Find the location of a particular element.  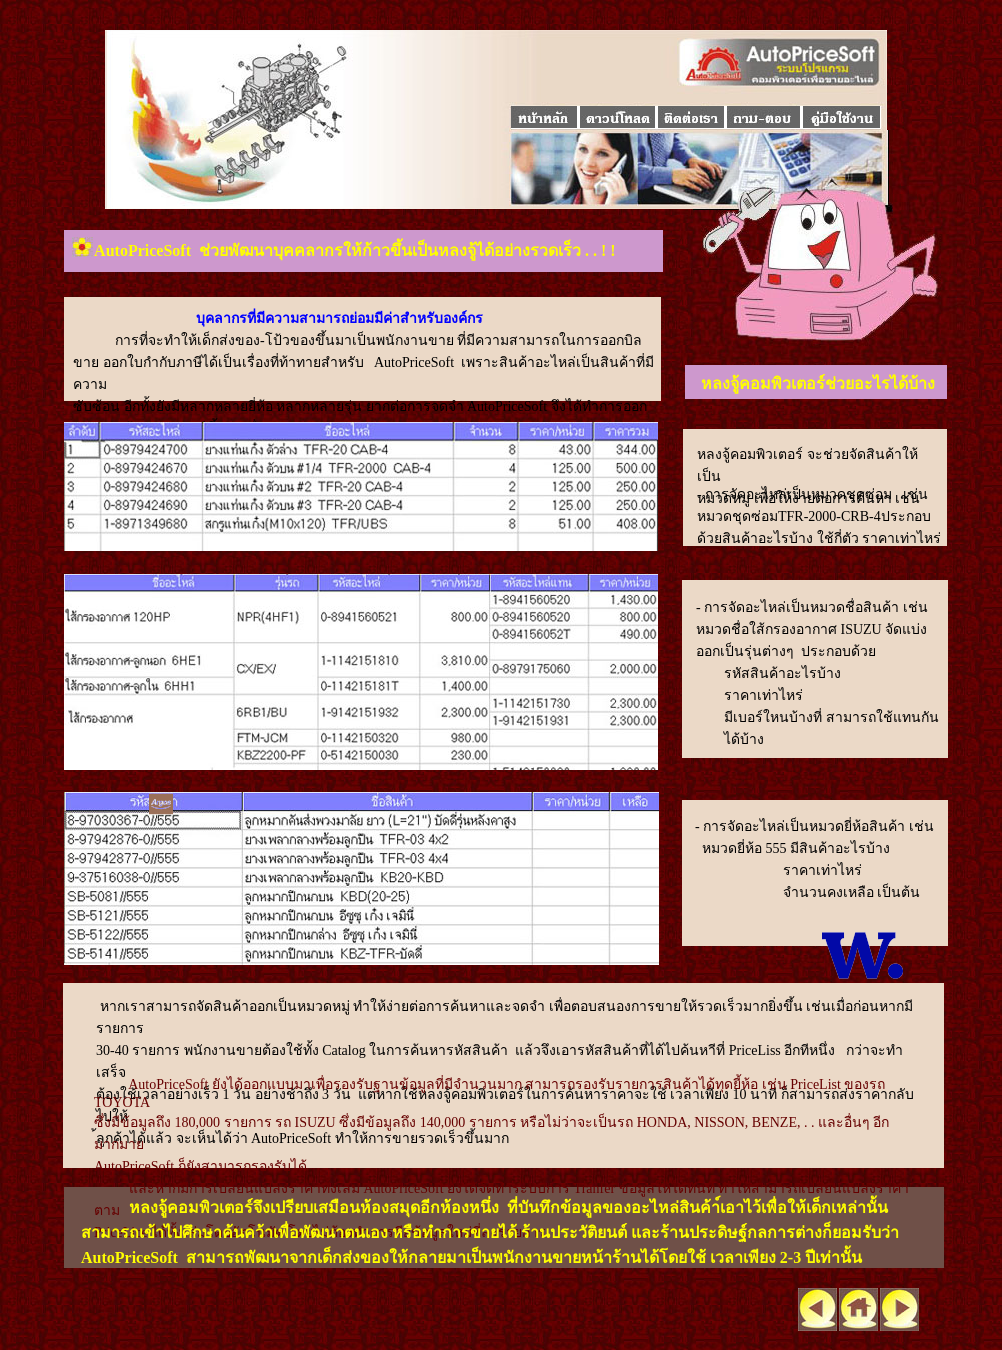

open the Write.as blogging platform is located at coordinates (862, 955).